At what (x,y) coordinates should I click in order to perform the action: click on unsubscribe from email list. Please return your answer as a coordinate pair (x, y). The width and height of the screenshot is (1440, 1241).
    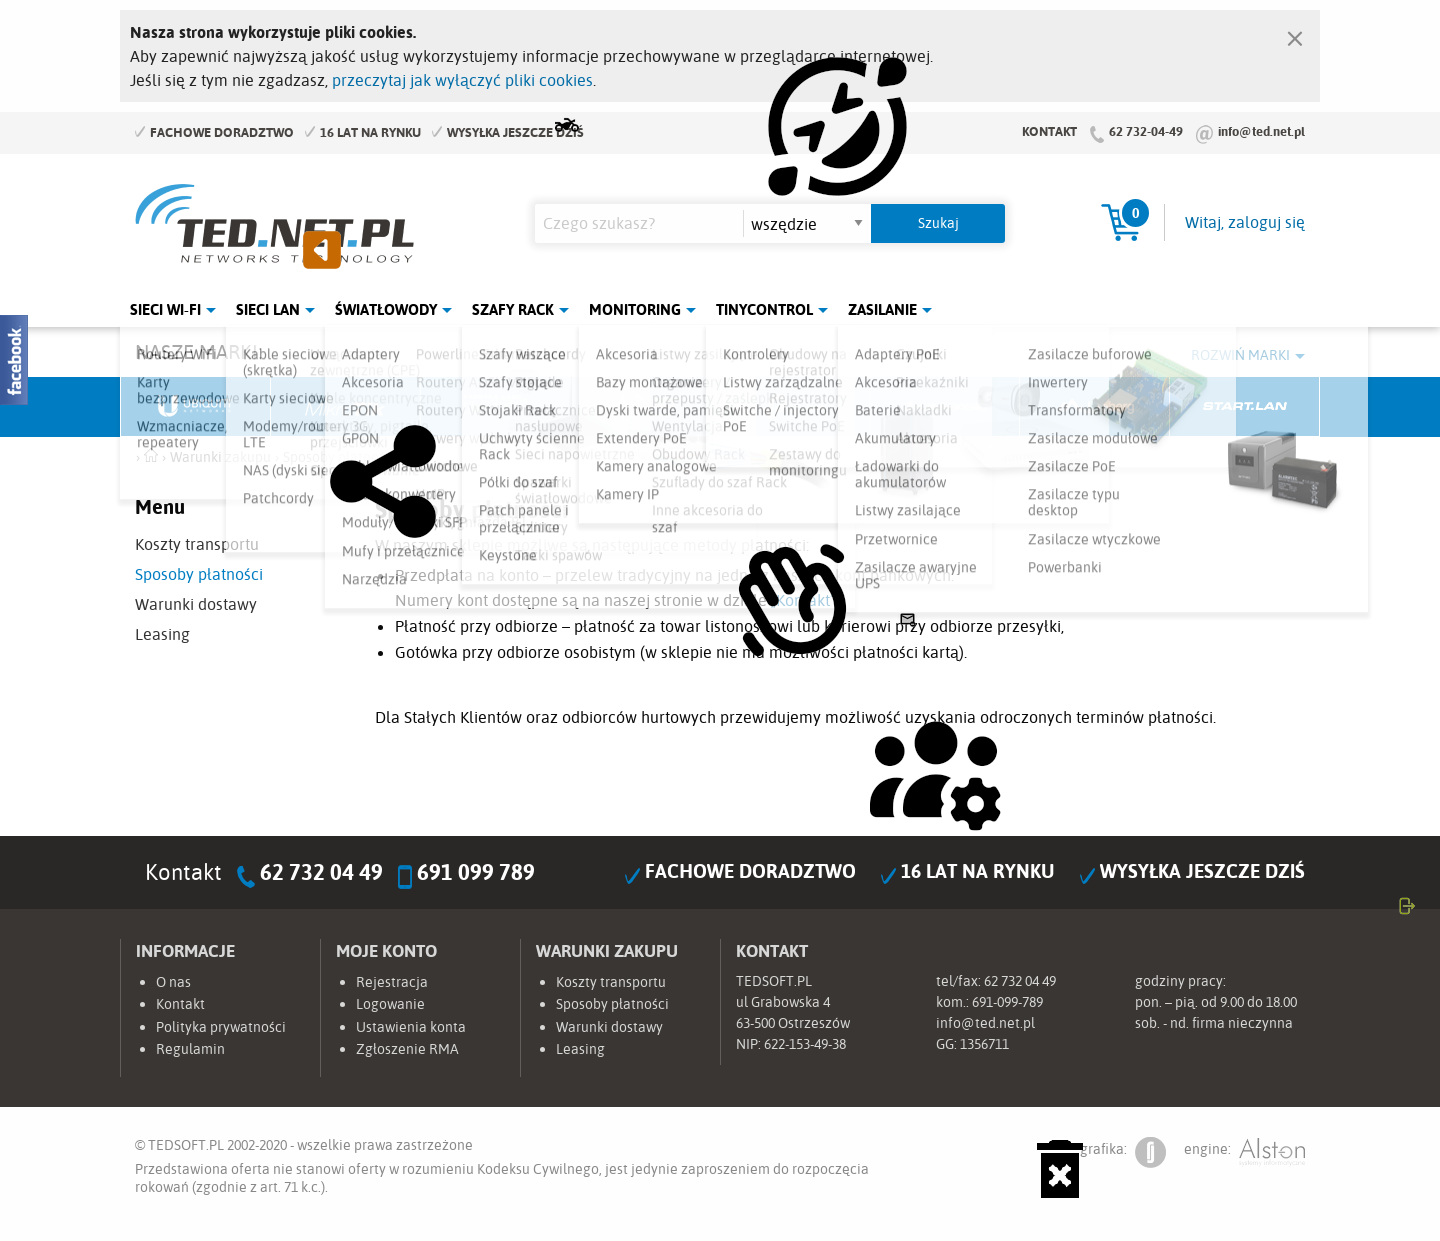
    Looking at the image, I should click on (907, 620).